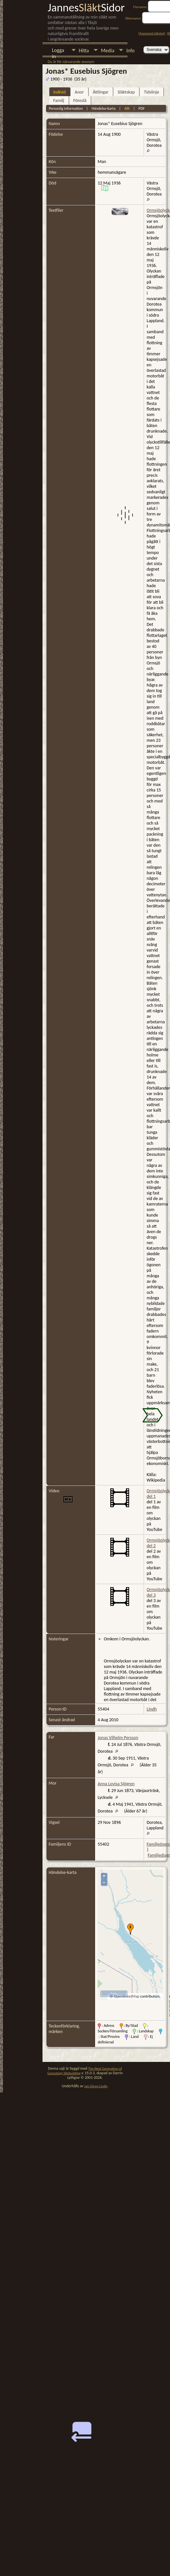  I want to click on format text using markdown, so click(68, 1499).